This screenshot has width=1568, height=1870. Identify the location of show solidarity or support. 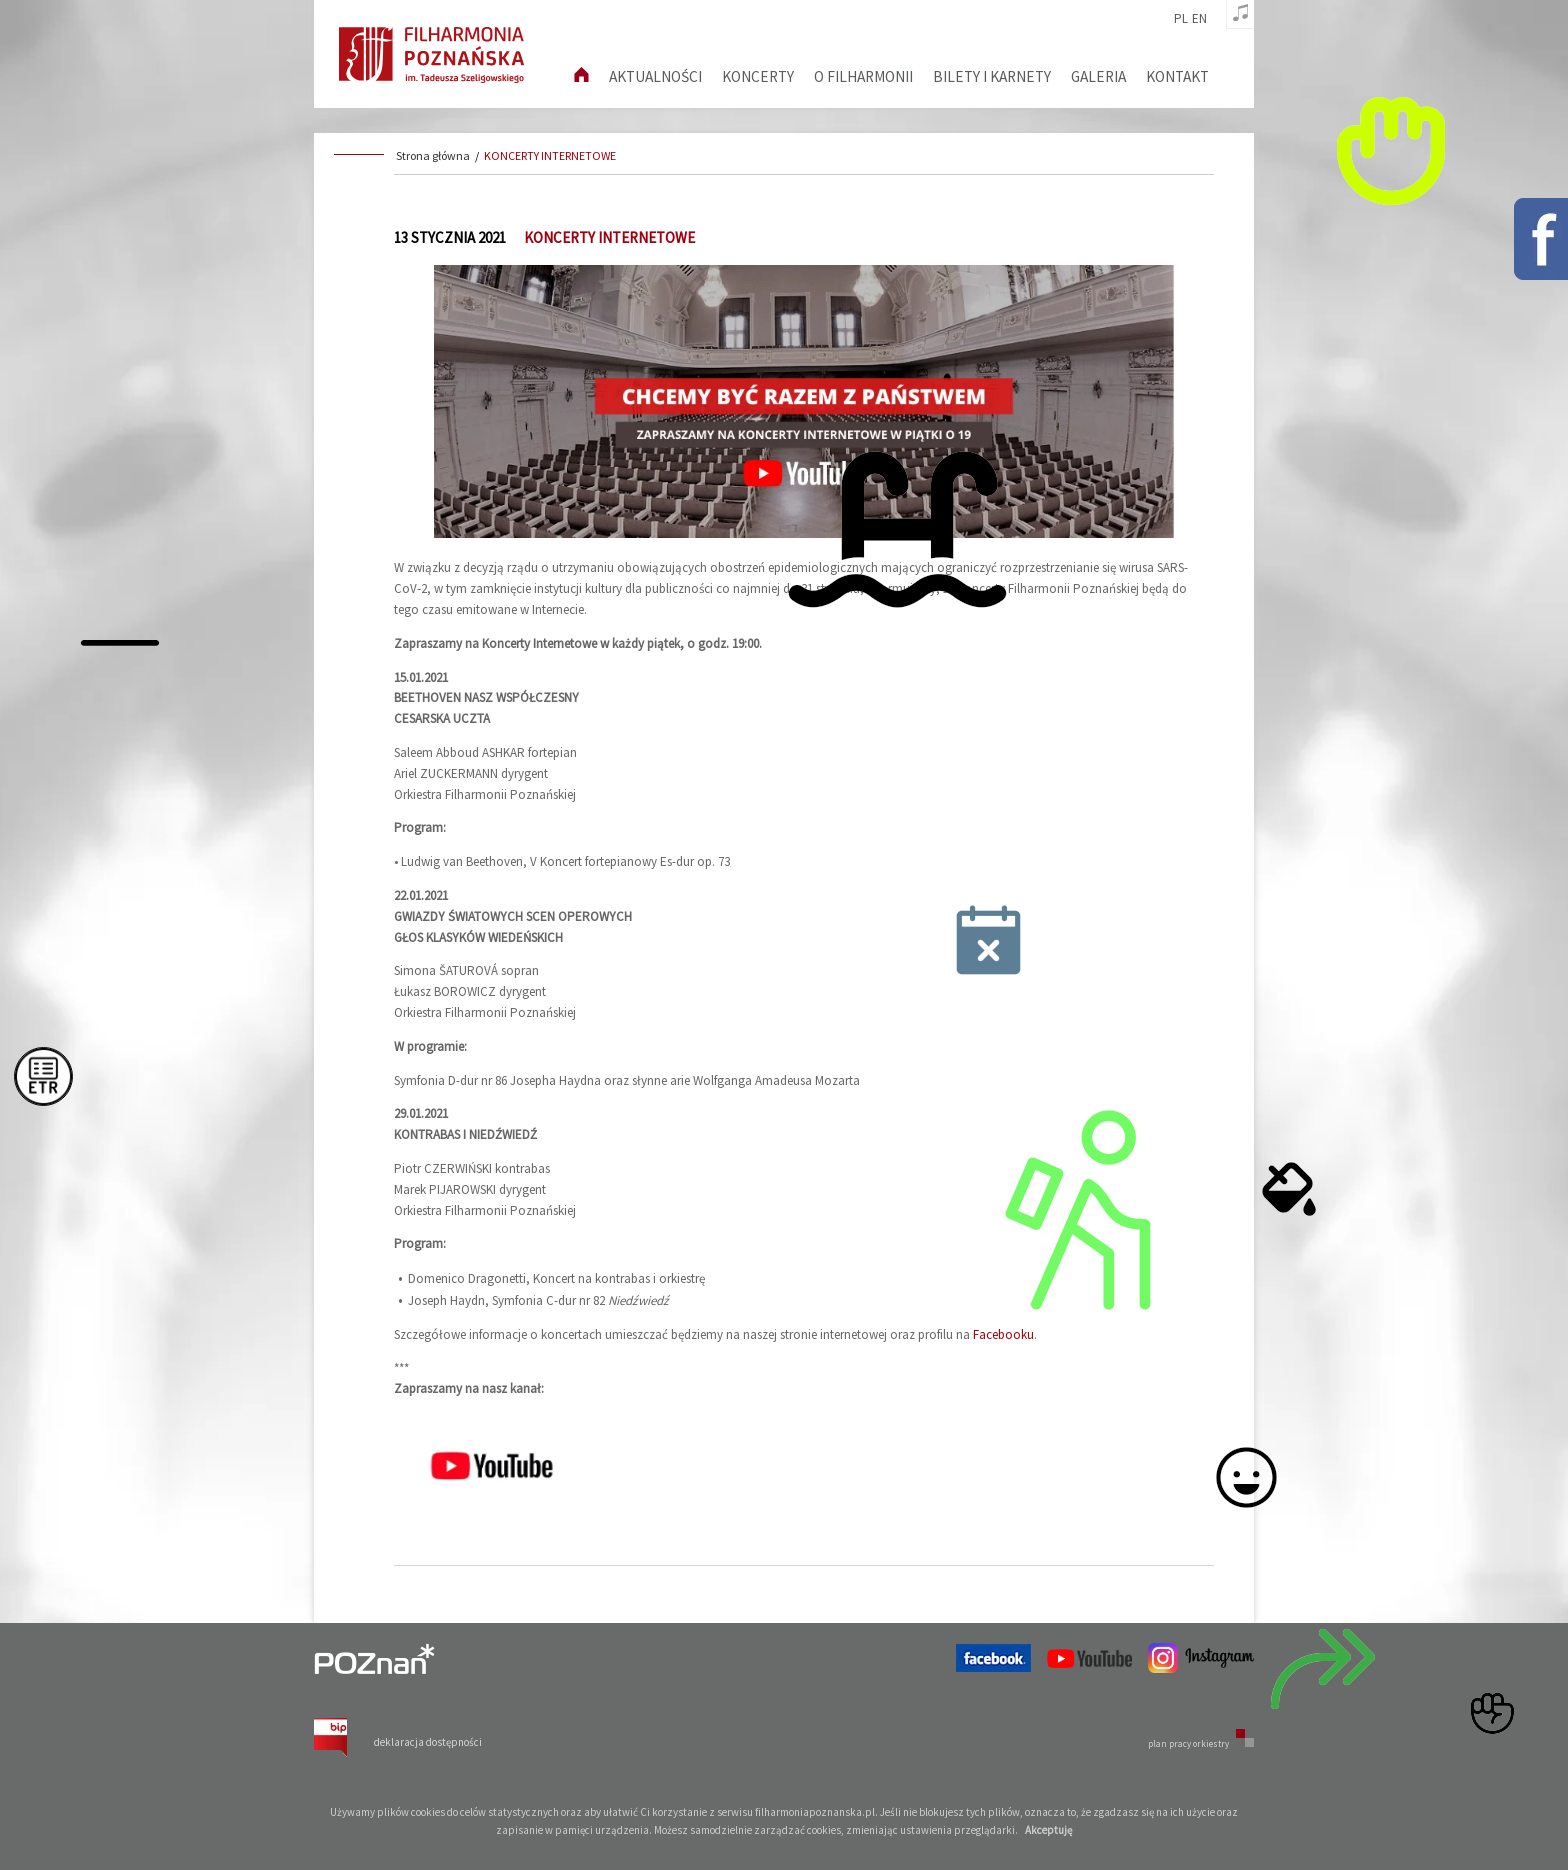
(1492, 1712).